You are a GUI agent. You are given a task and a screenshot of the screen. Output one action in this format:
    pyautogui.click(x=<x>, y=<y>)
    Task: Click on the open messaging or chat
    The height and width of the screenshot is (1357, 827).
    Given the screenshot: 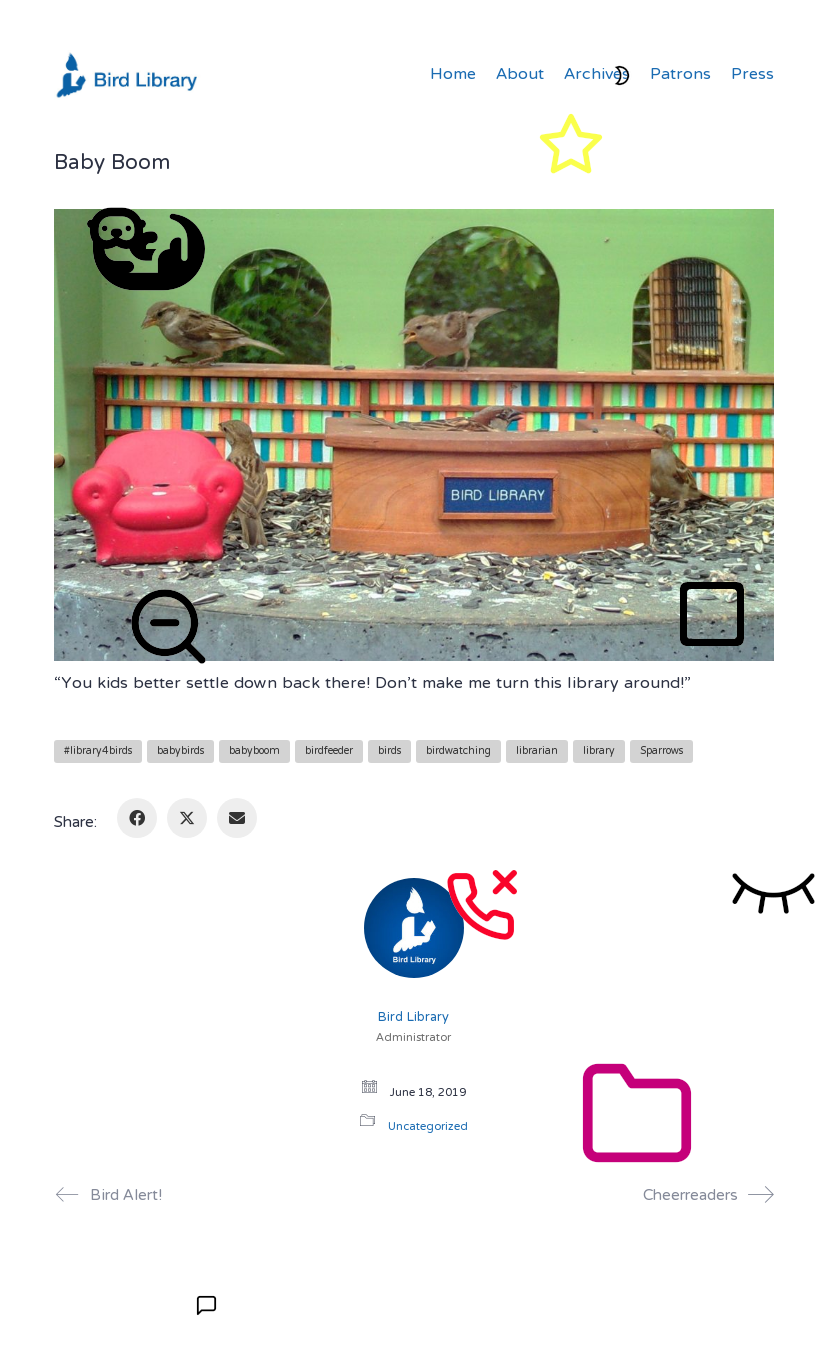 What is the action you would take?
    pyautogui.click(x=206, y=1305)
    